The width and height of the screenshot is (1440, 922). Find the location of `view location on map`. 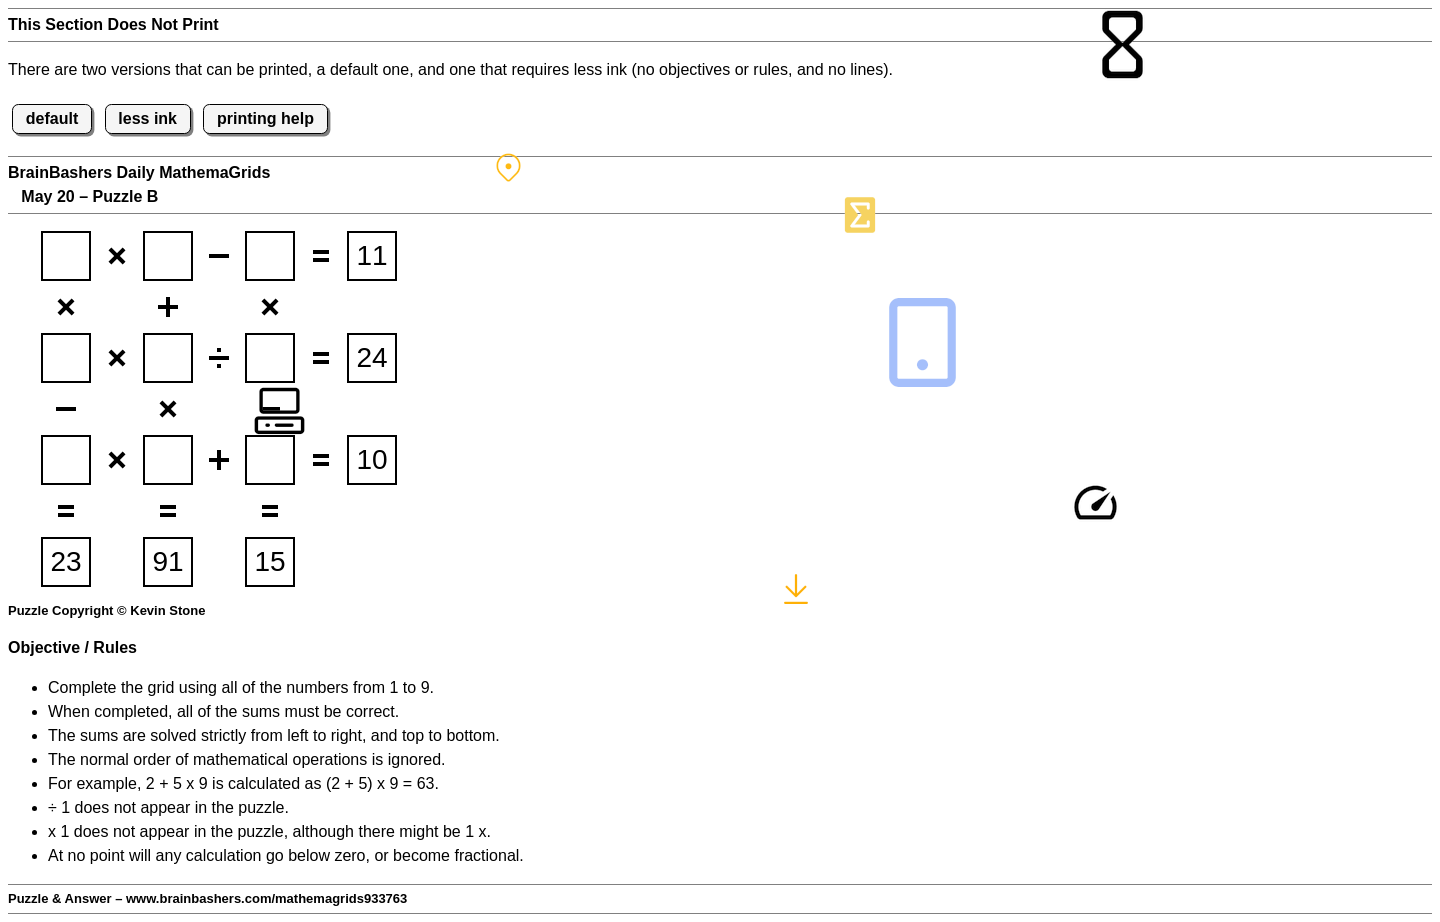

view location on map is located at coordinates (508, 167).